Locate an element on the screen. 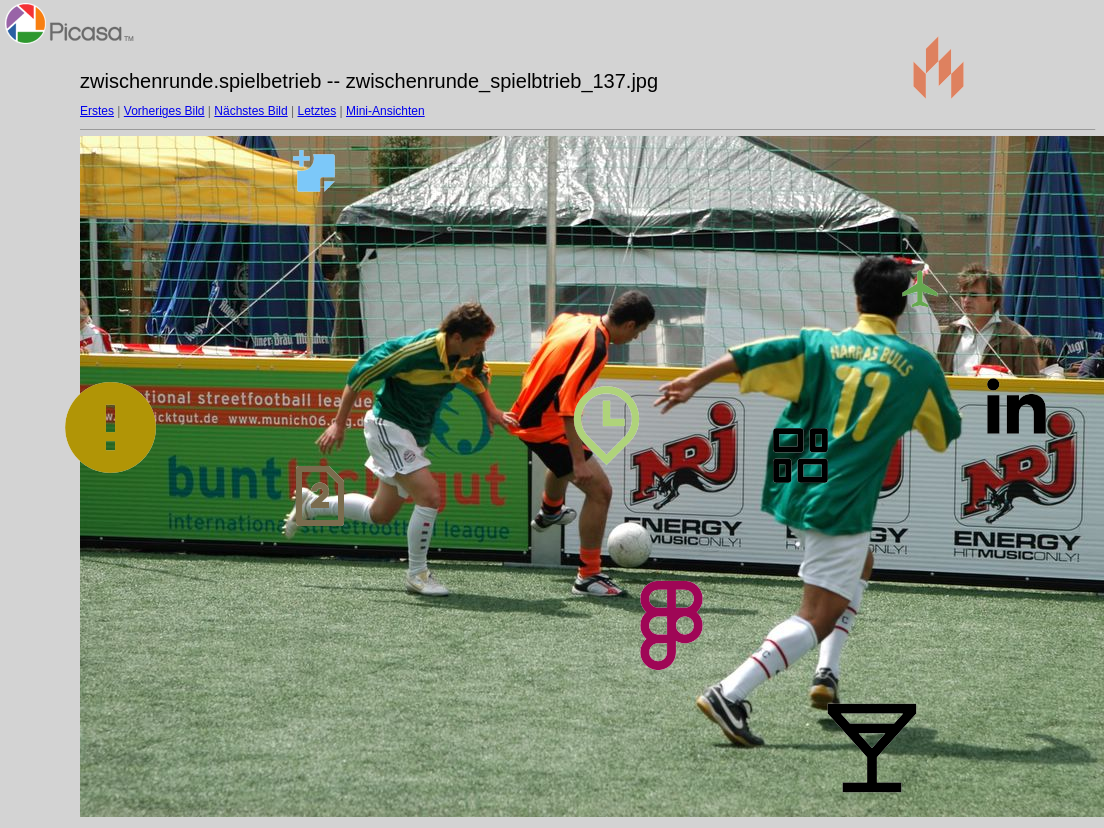 This screenshot has width=1104, height=828. enable airplane mode is located at coordinates (919, 289).